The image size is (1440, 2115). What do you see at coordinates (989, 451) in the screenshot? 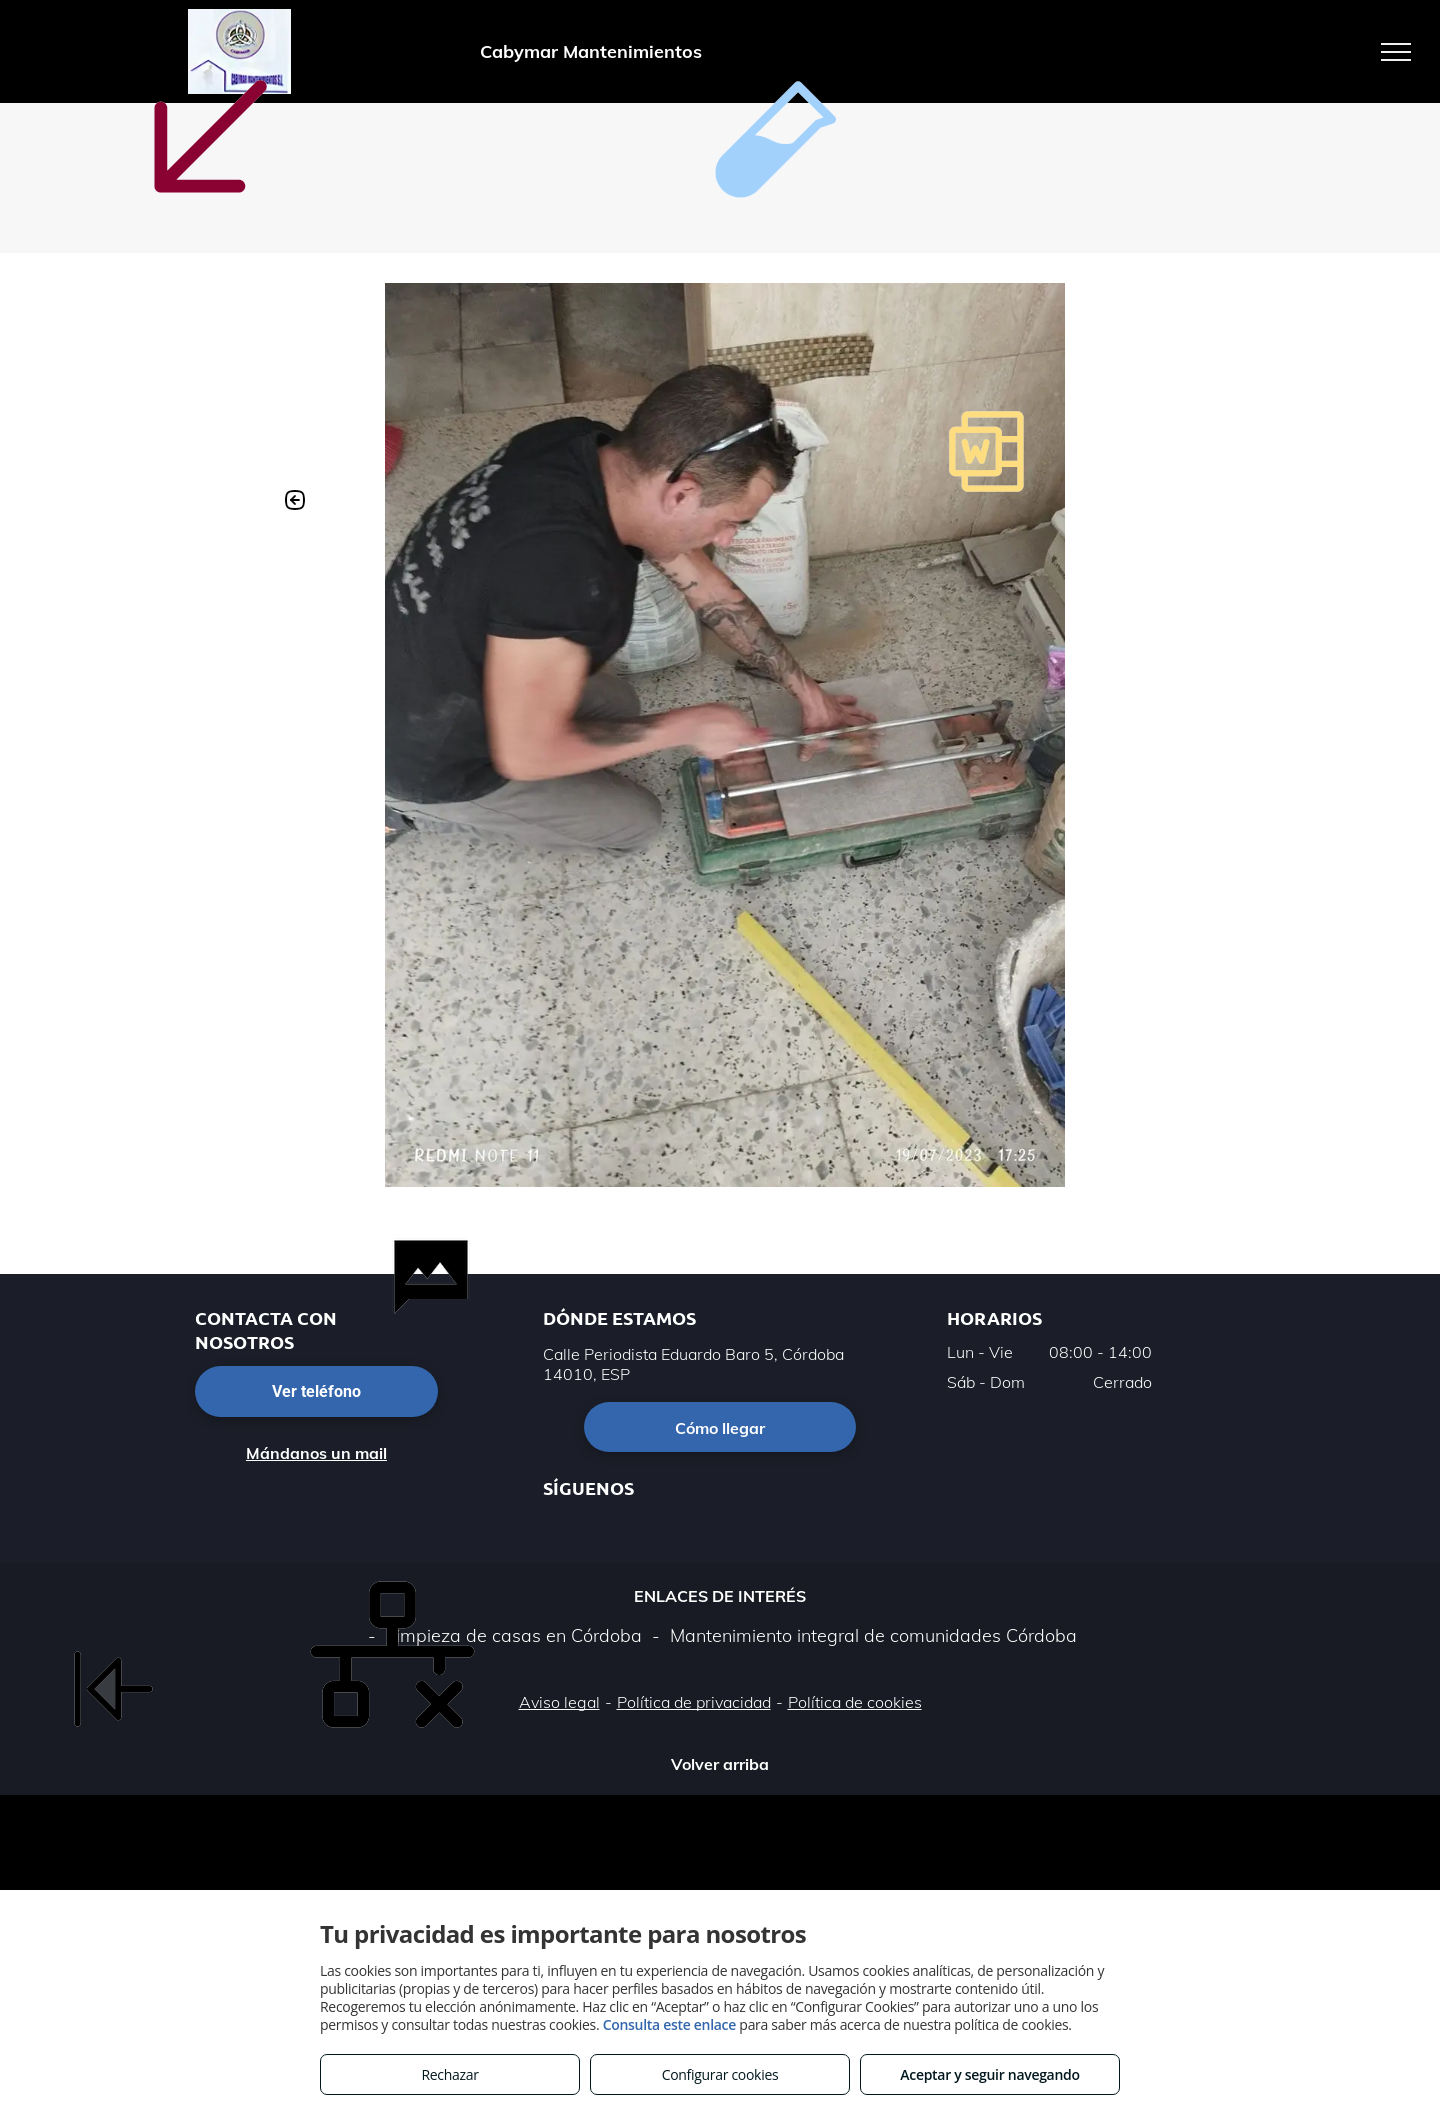
I see `open microsoft word` at bounding box center [989, 451].